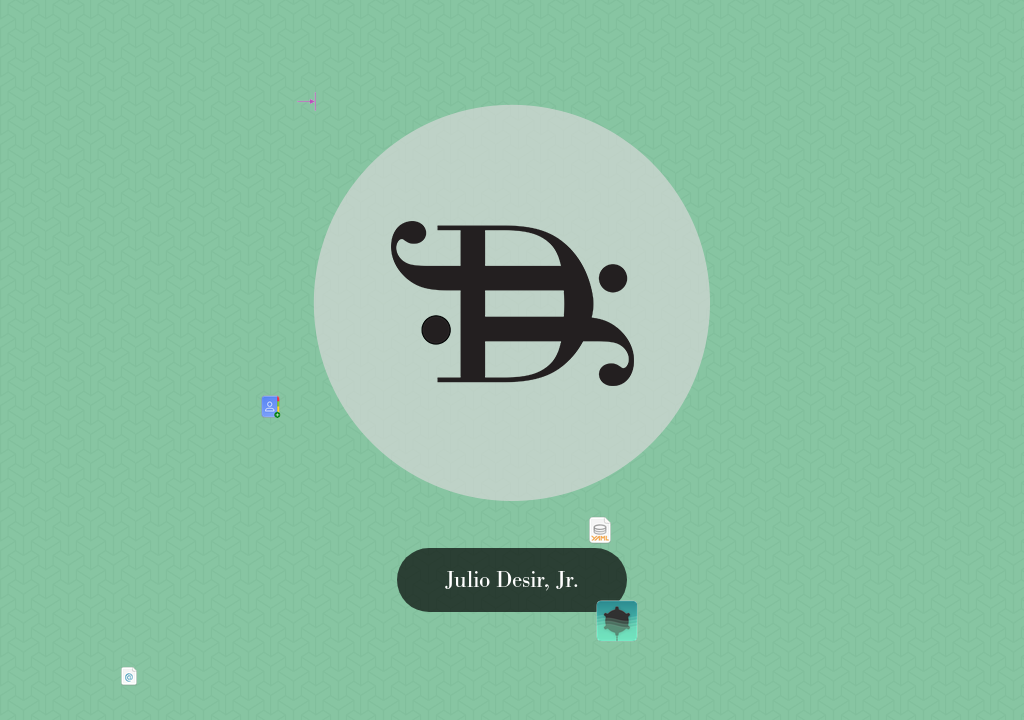  What do you see at coordinates (129, 676) in the screenshot?
I see `an email message file` at bounding box center [129, 676].